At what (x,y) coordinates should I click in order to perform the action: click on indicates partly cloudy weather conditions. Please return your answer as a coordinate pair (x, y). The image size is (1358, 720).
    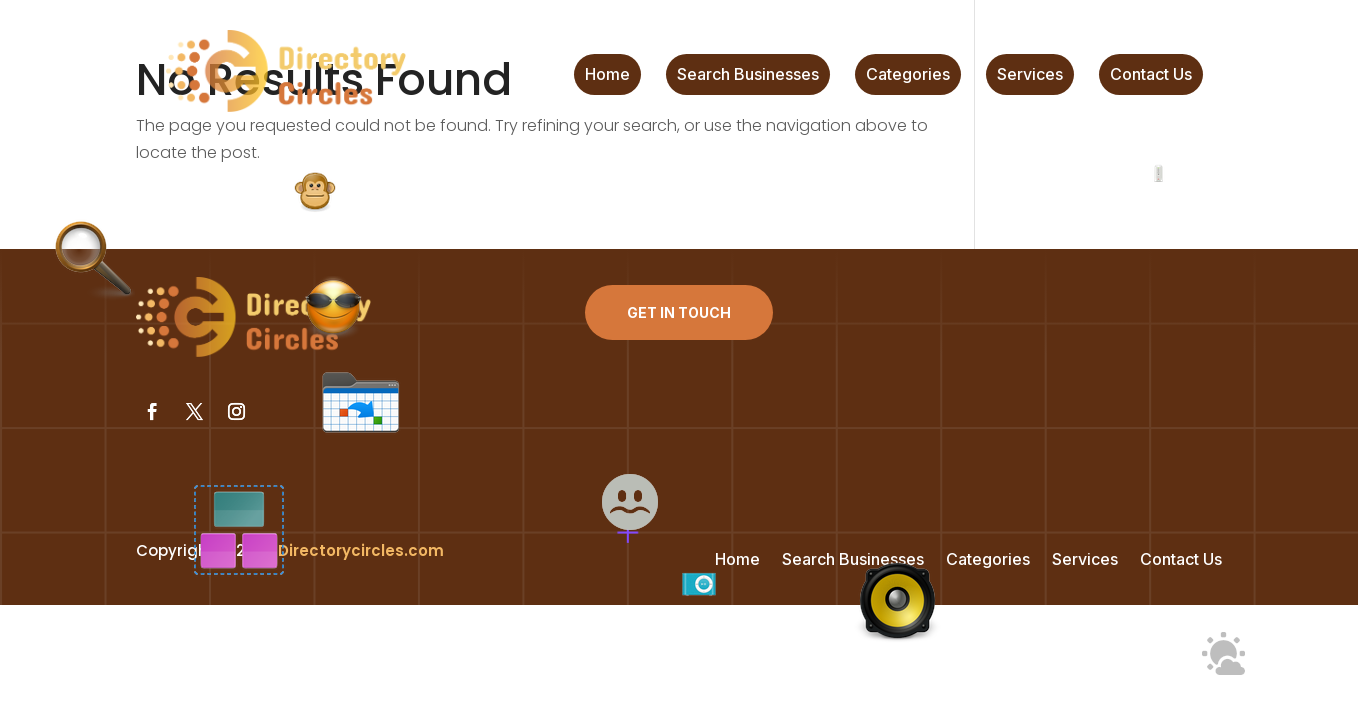
    Looking at the image, I should click on (1223, 653).